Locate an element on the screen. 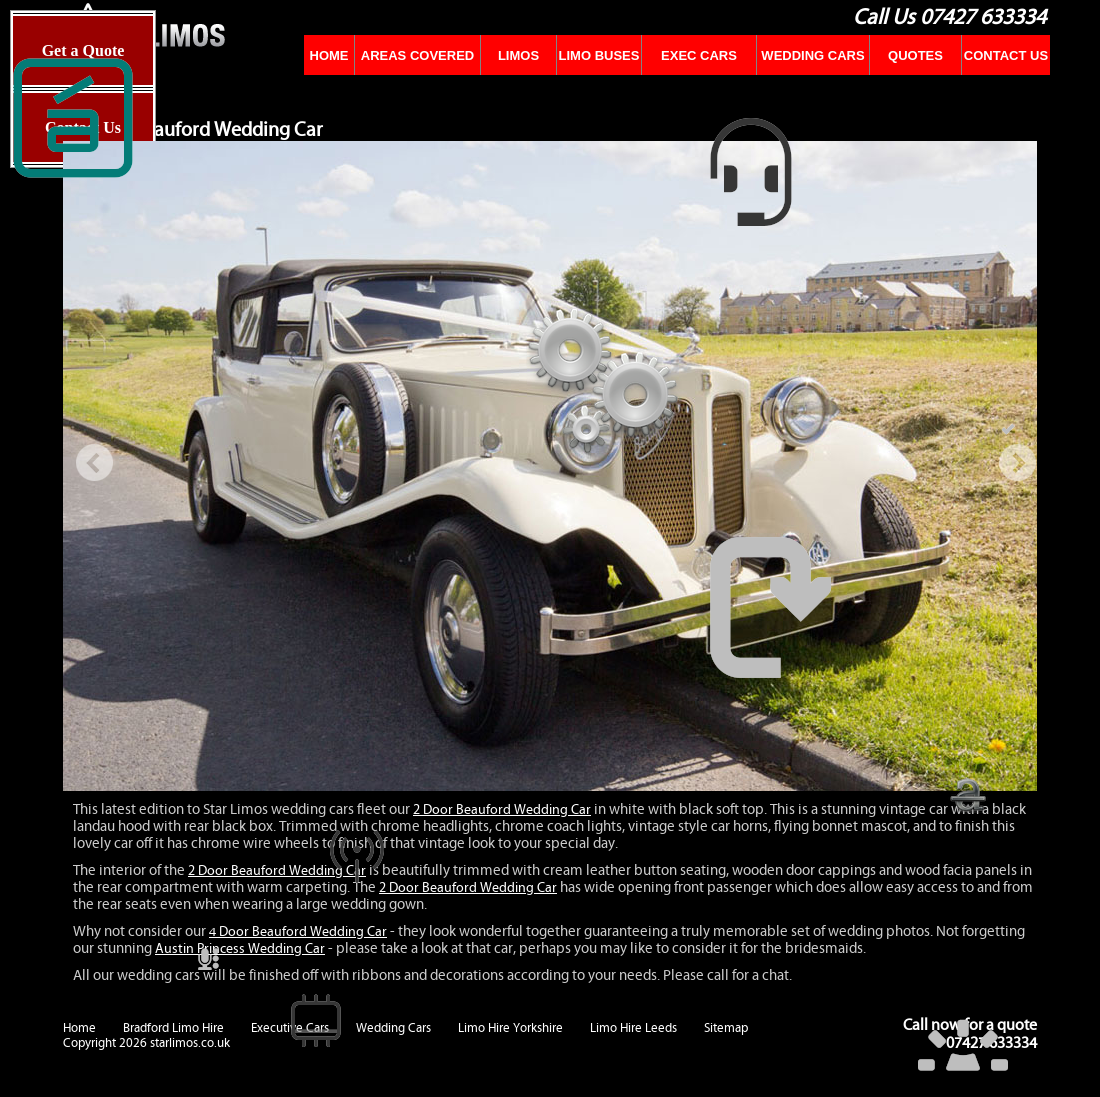  audio or headset settings is located at coordinates (751, 172).